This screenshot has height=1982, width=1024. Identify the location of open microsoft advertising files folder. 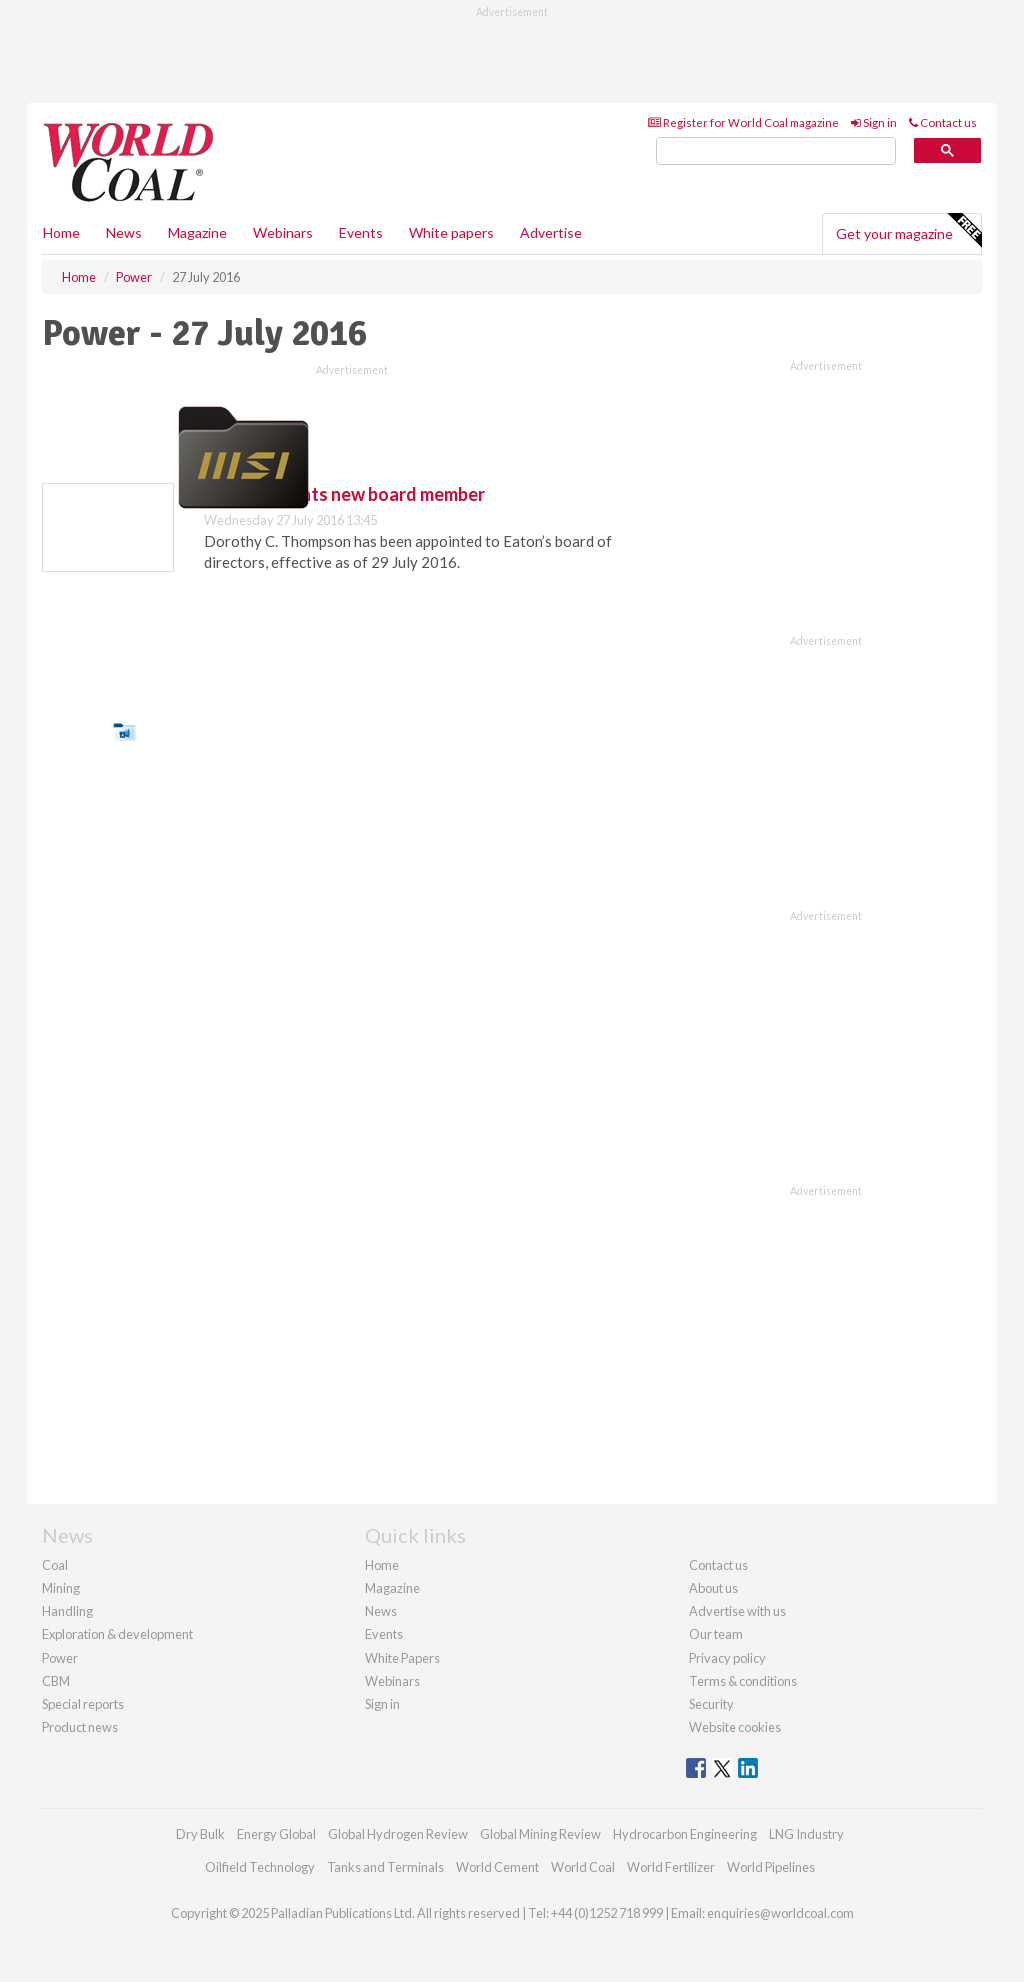
(124, 732).